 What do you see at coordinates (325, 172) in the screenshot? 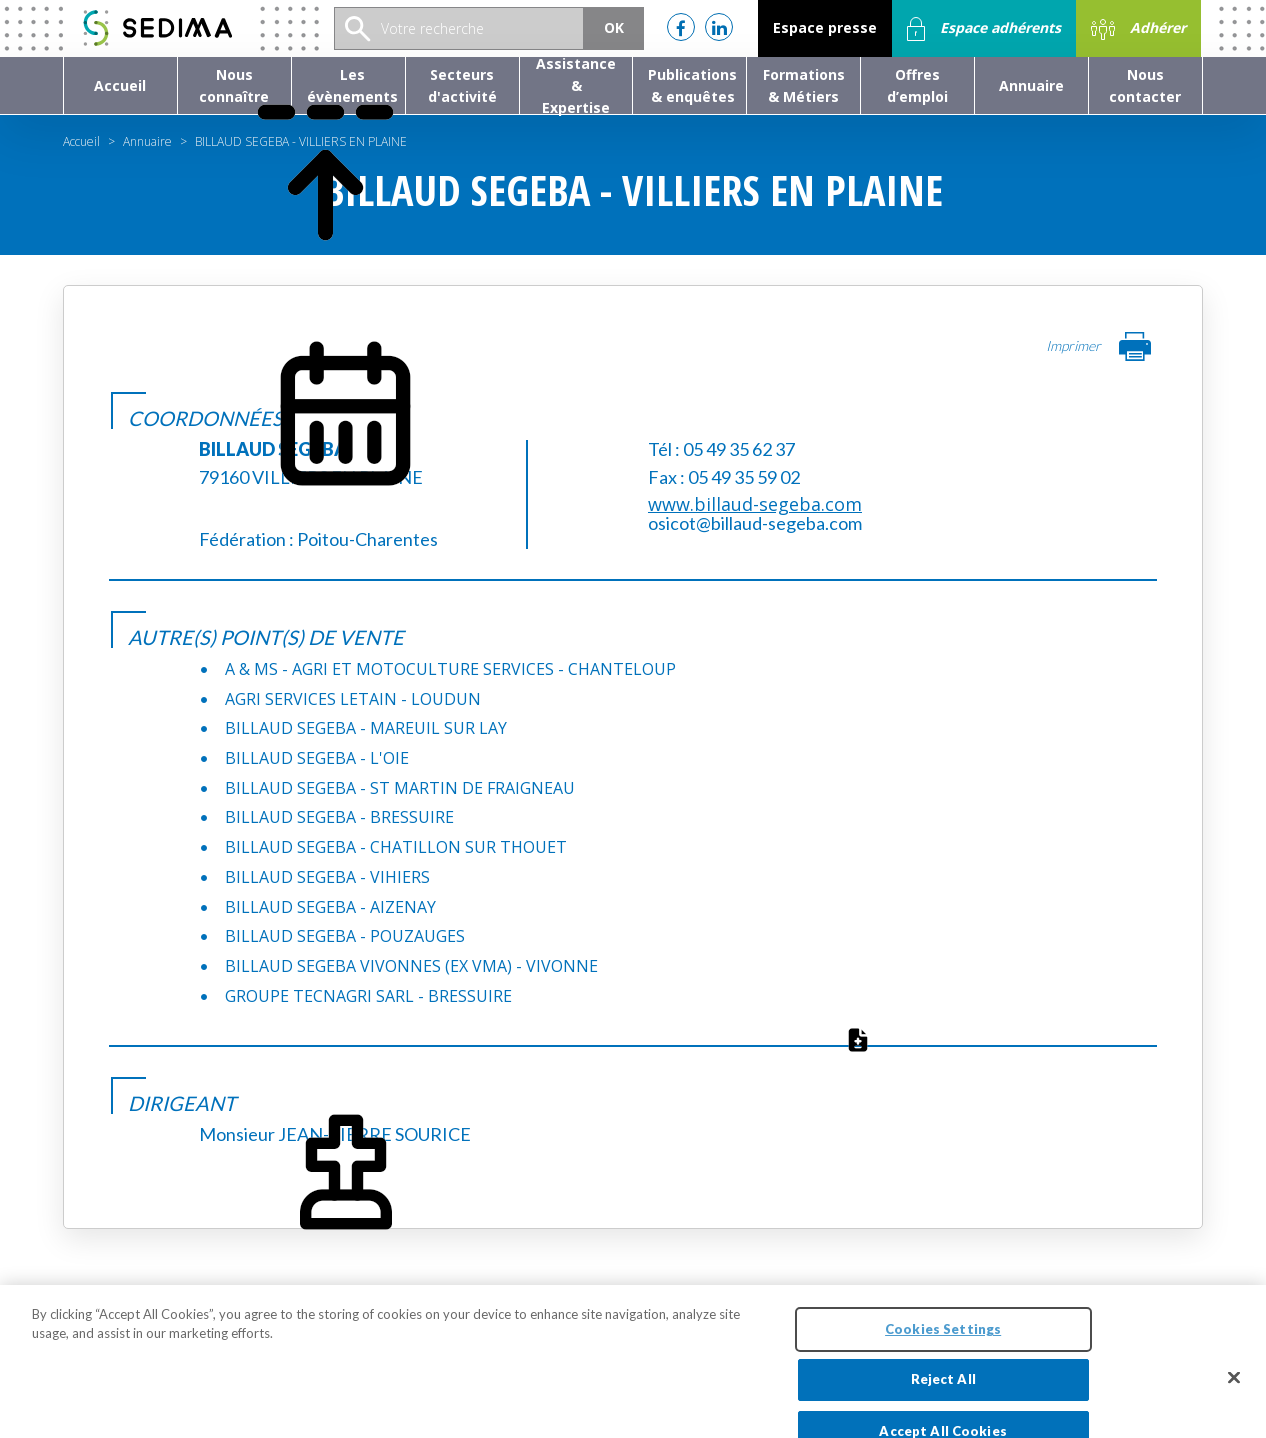
I see `upload to a draft or pending state` at bounding box center [325, 172].